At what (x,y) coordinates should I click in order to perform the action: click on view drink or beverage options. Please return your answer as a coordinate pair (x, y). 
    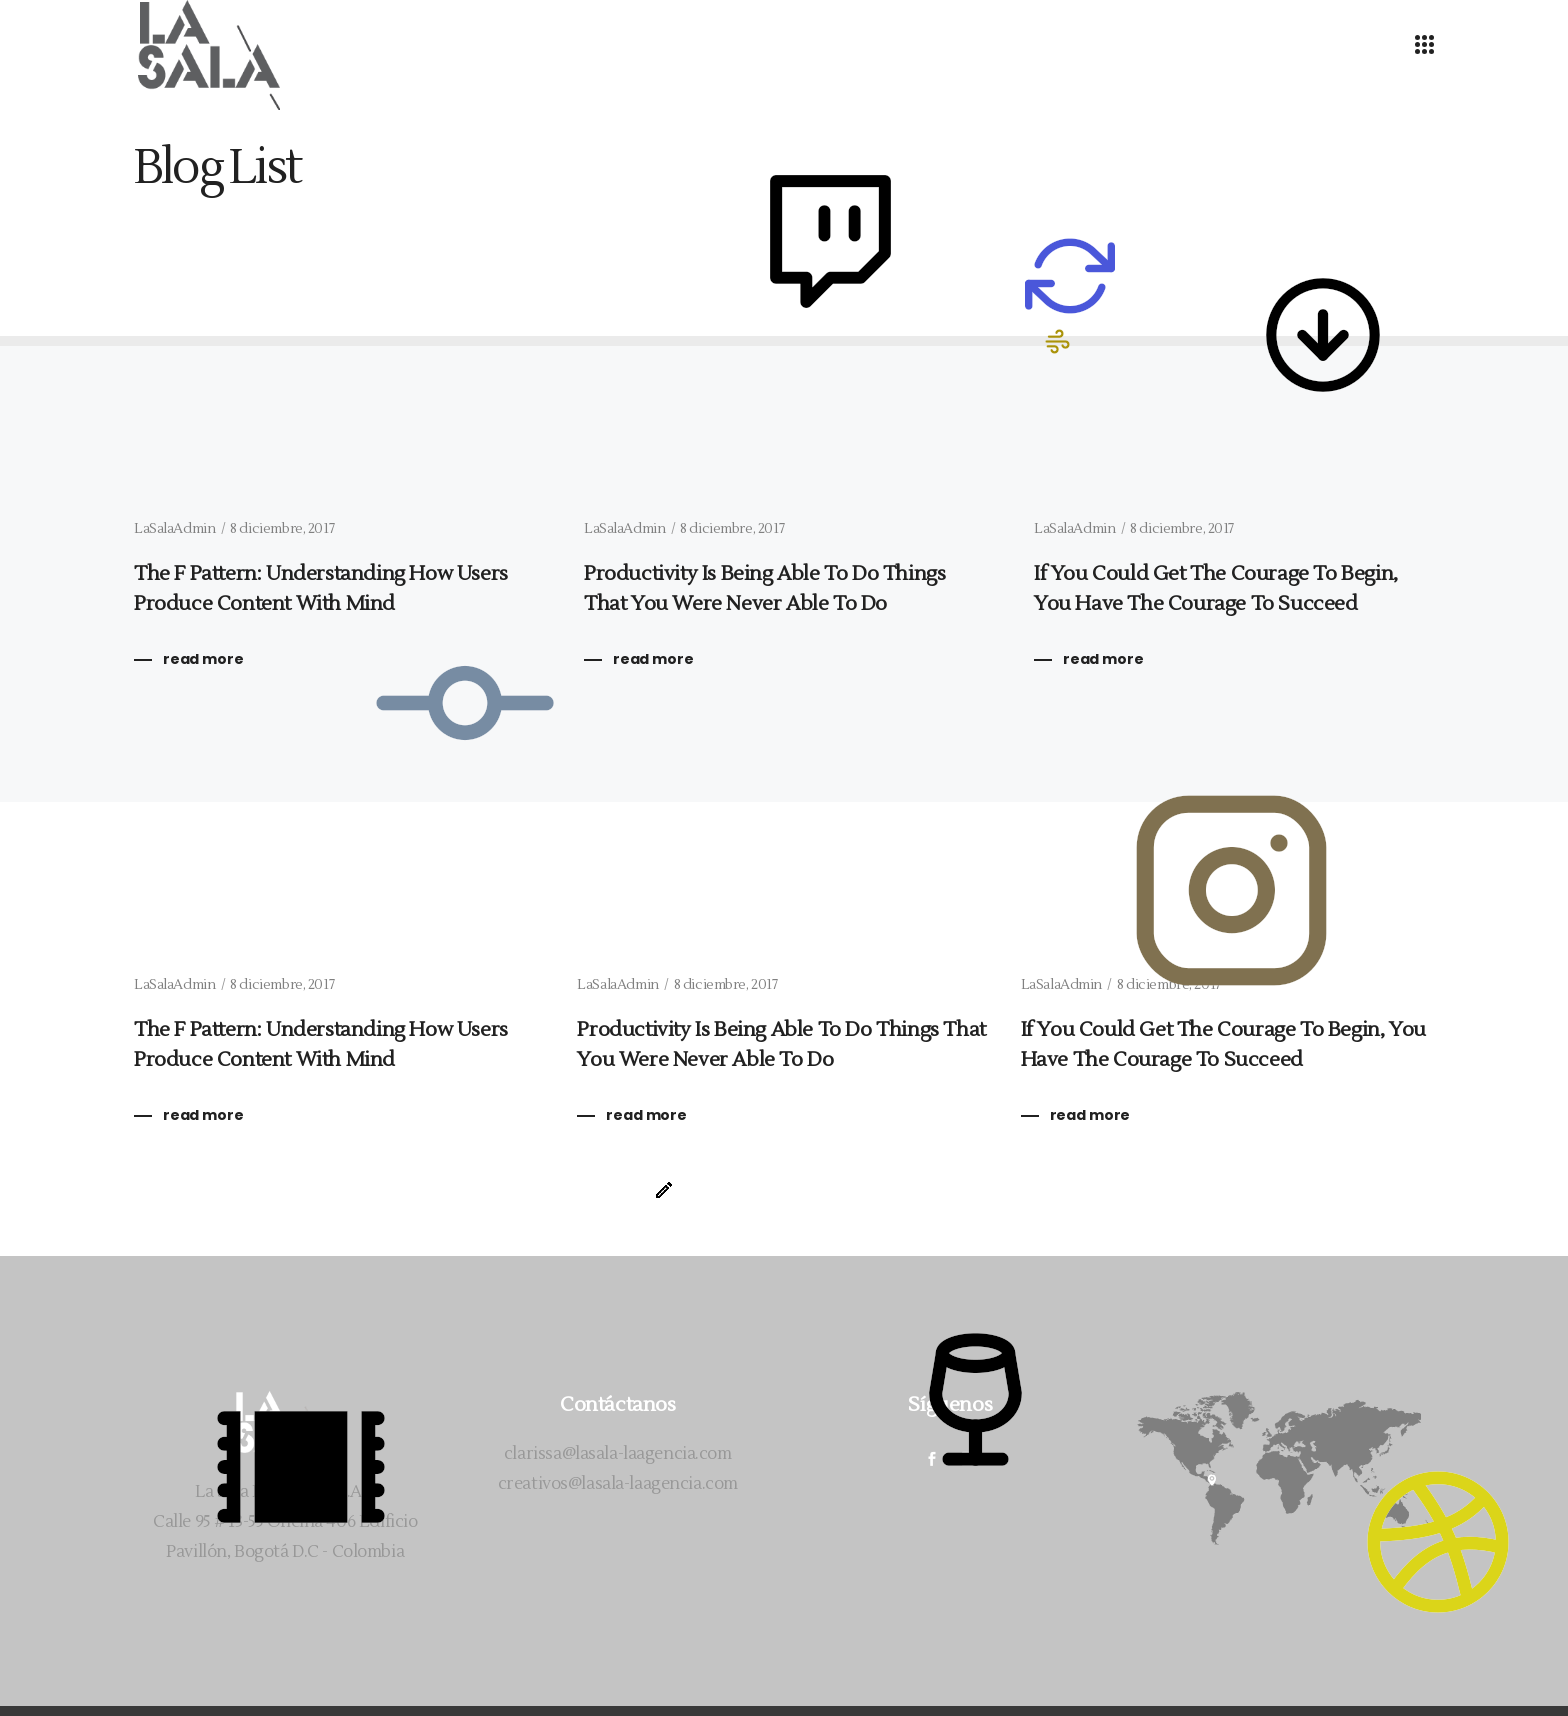
    Looking at the image, I should click on (975, 1399).